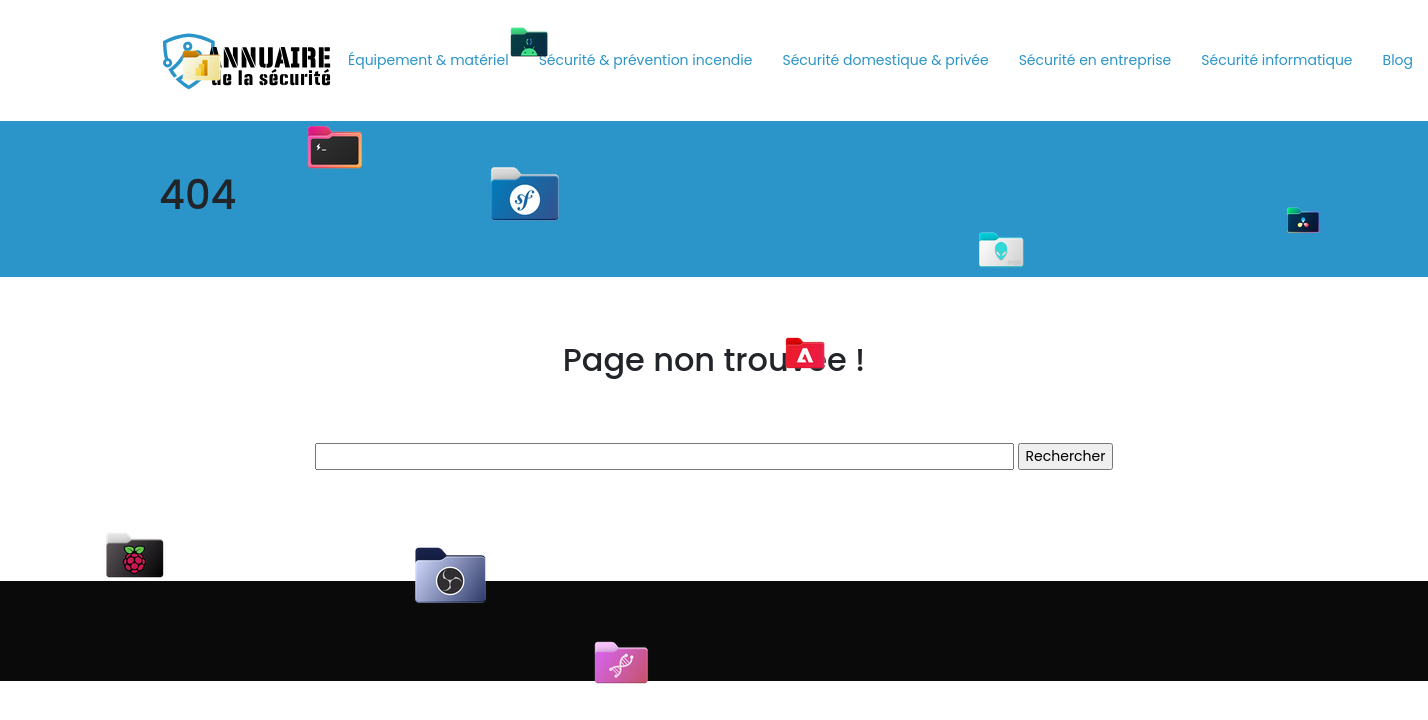 This screenshot has height=720, width=1428. What do you see at coordinates (450, 577) in the screenshot?
I see `open OBS Studio project files folder` at bounding box center [450, 577].